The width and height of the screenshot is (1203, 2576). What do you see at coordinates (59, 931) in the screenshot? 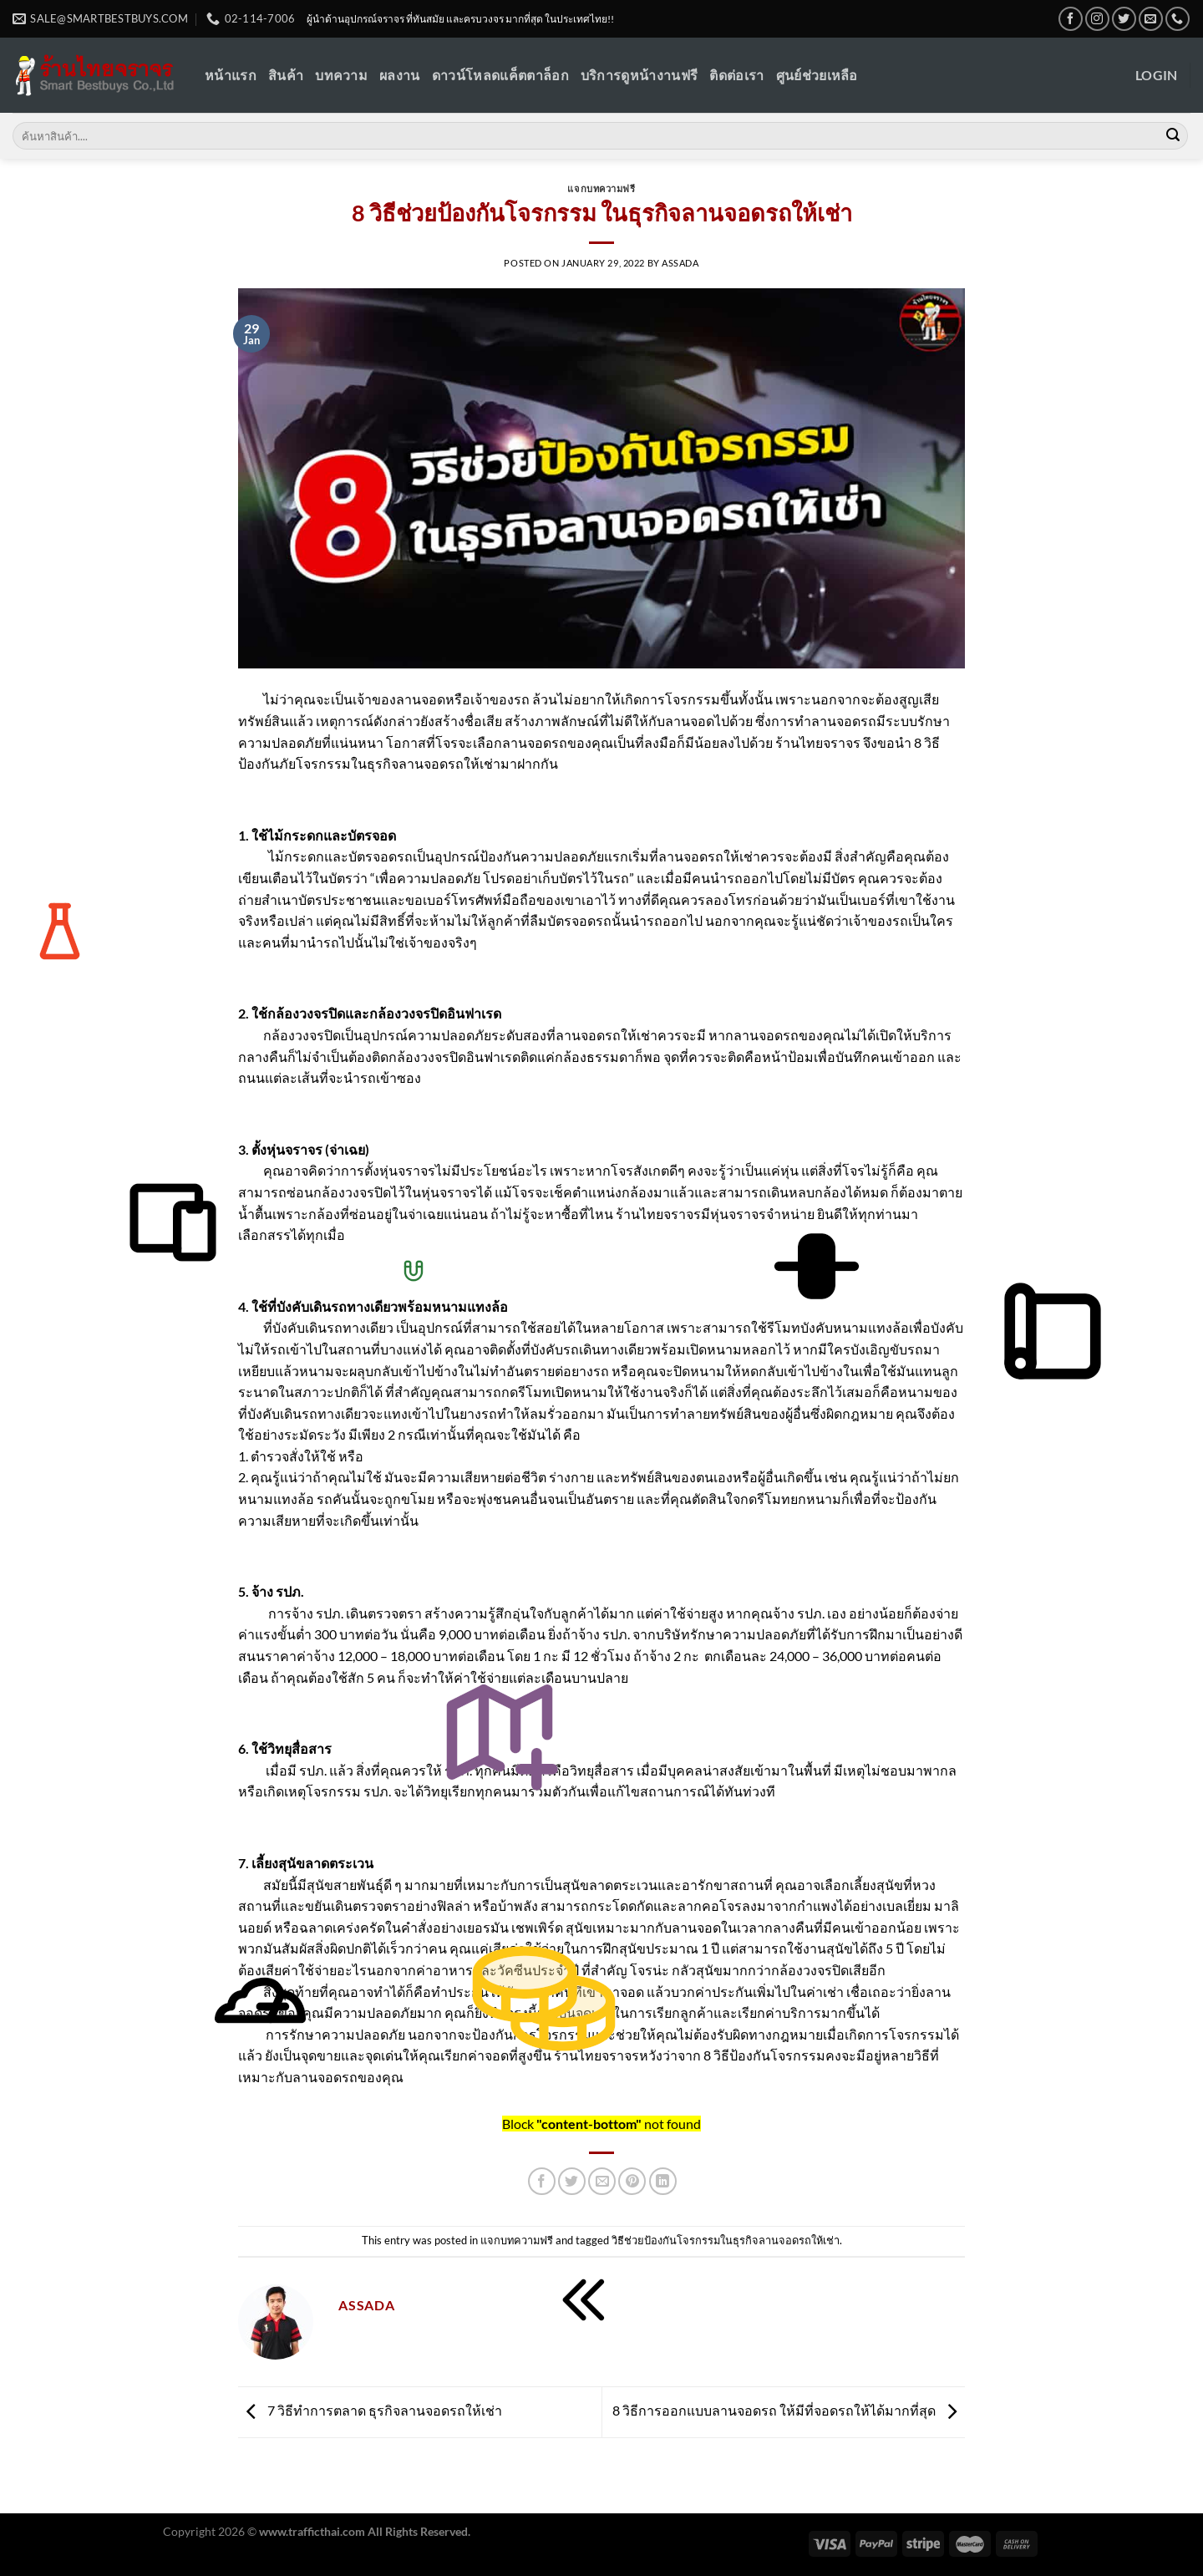
I see `access science or laboratory features` at bounding box center [59, 931].